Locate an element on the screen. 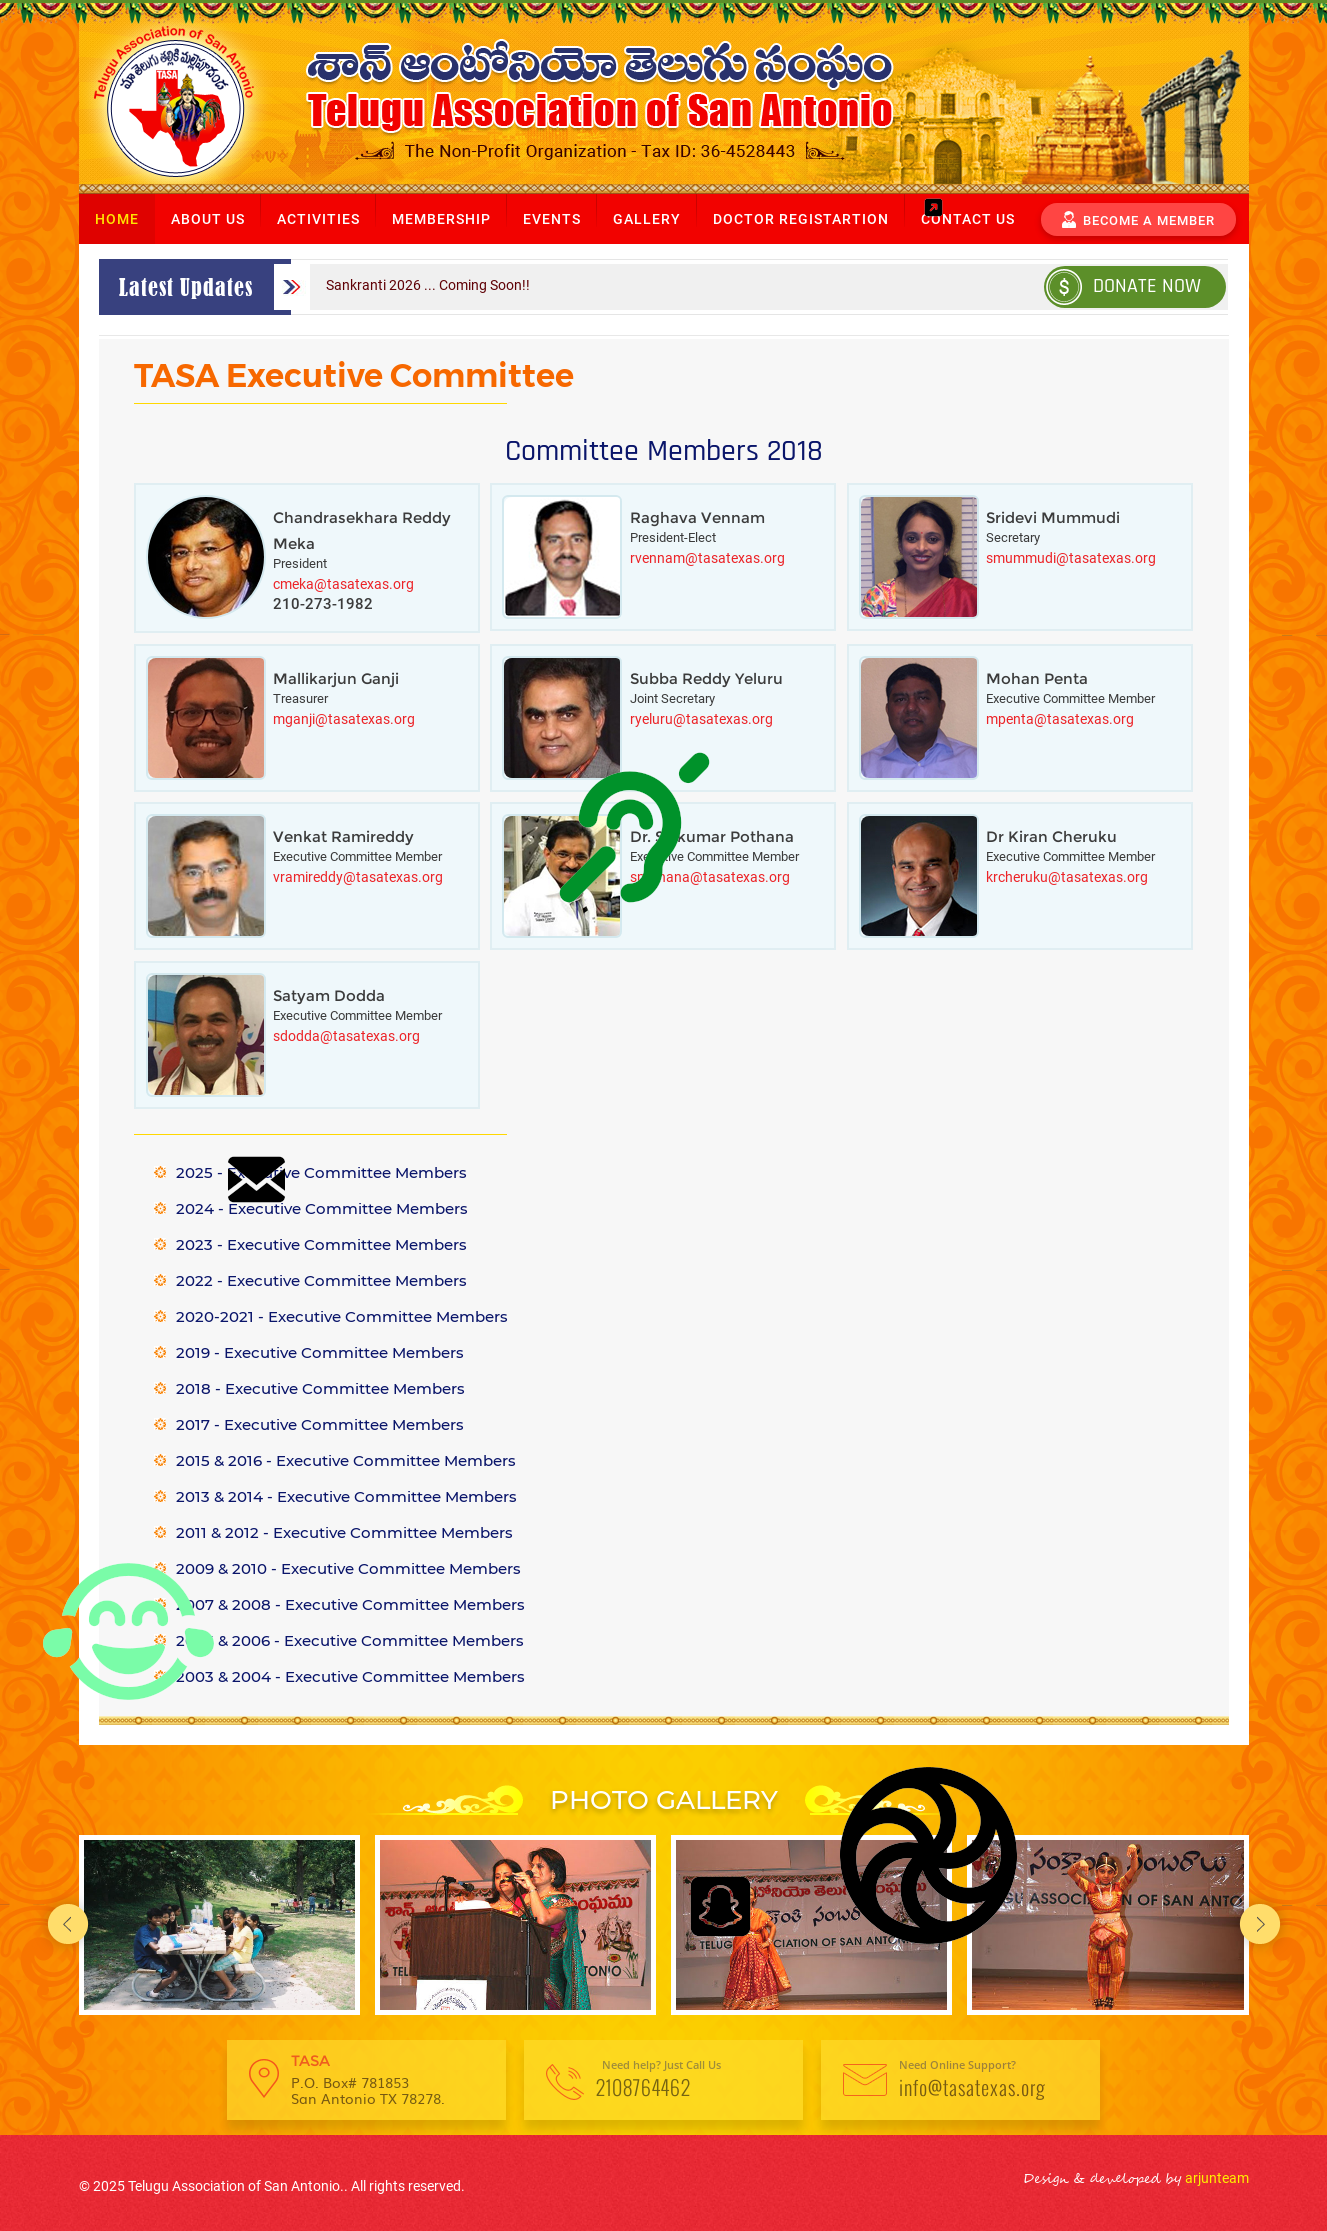 This screenshot has width=1327, height=2231. open Snapchat app is located at coordinates (720, 1906).